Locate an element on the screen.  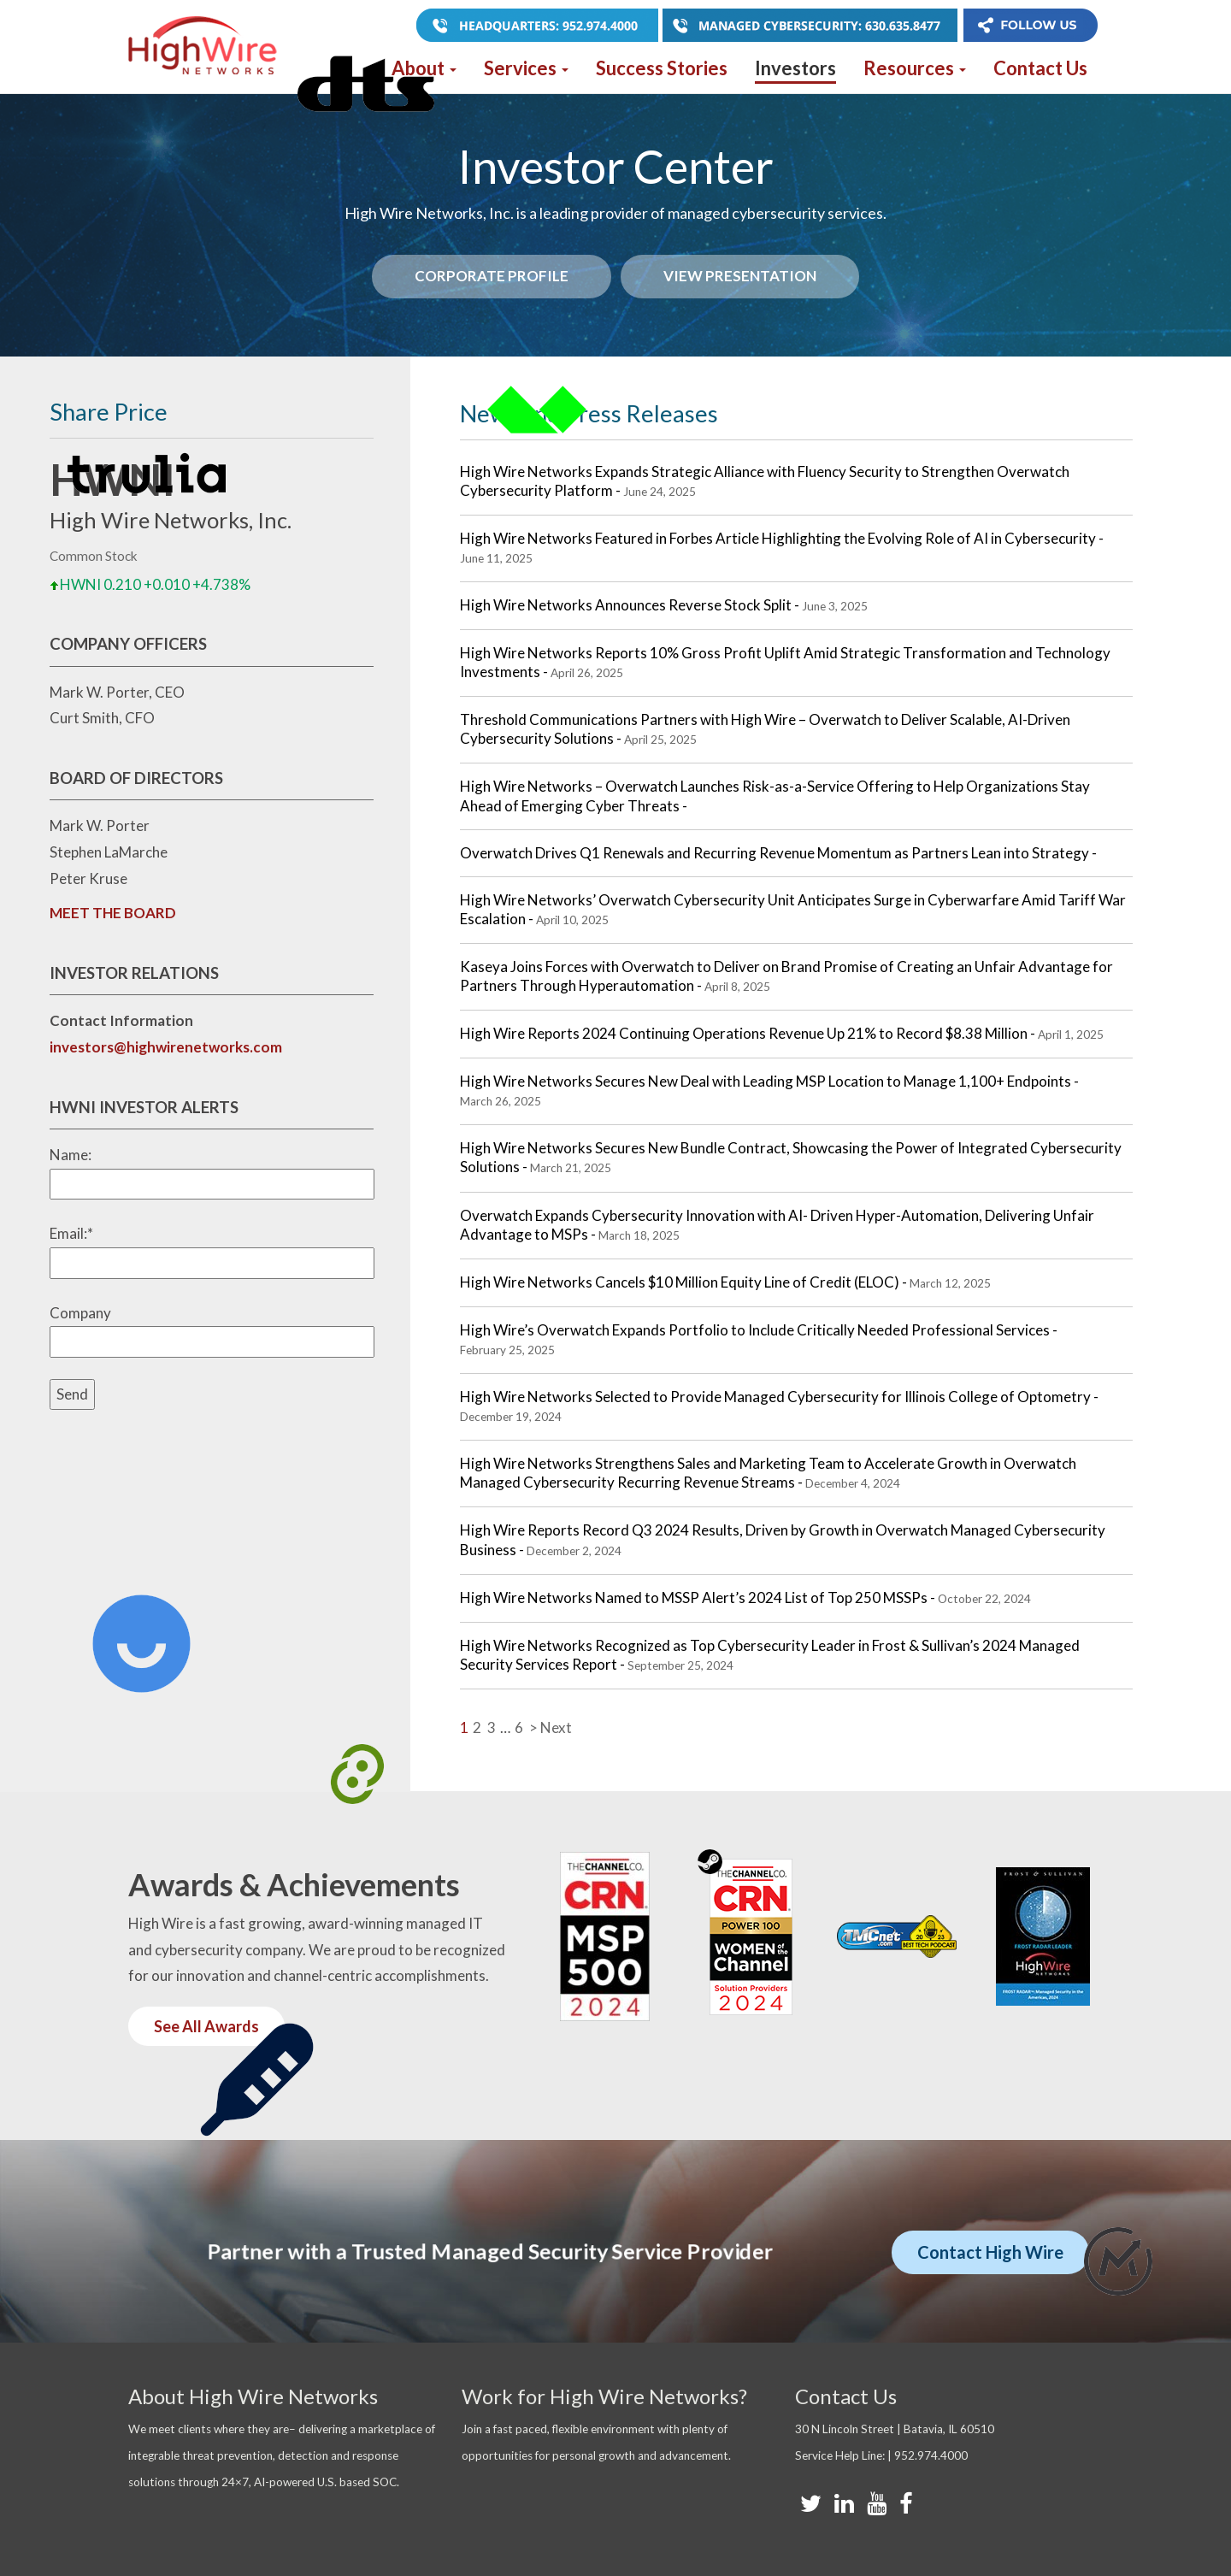
view your profile is located at coordinates (141, 1643).